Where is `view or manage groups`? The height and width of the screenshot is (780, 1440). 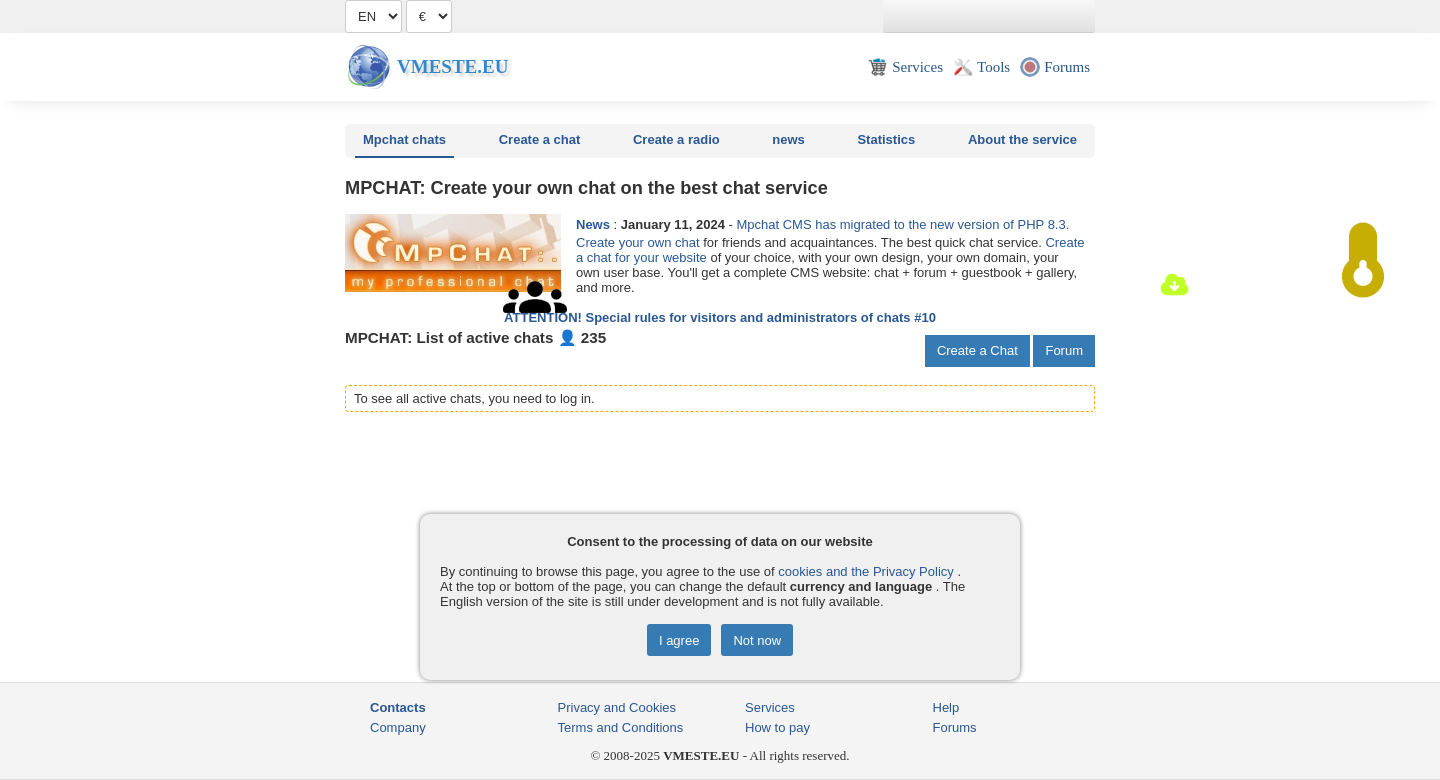 view or manage groups is located at coordinates (535, 297).